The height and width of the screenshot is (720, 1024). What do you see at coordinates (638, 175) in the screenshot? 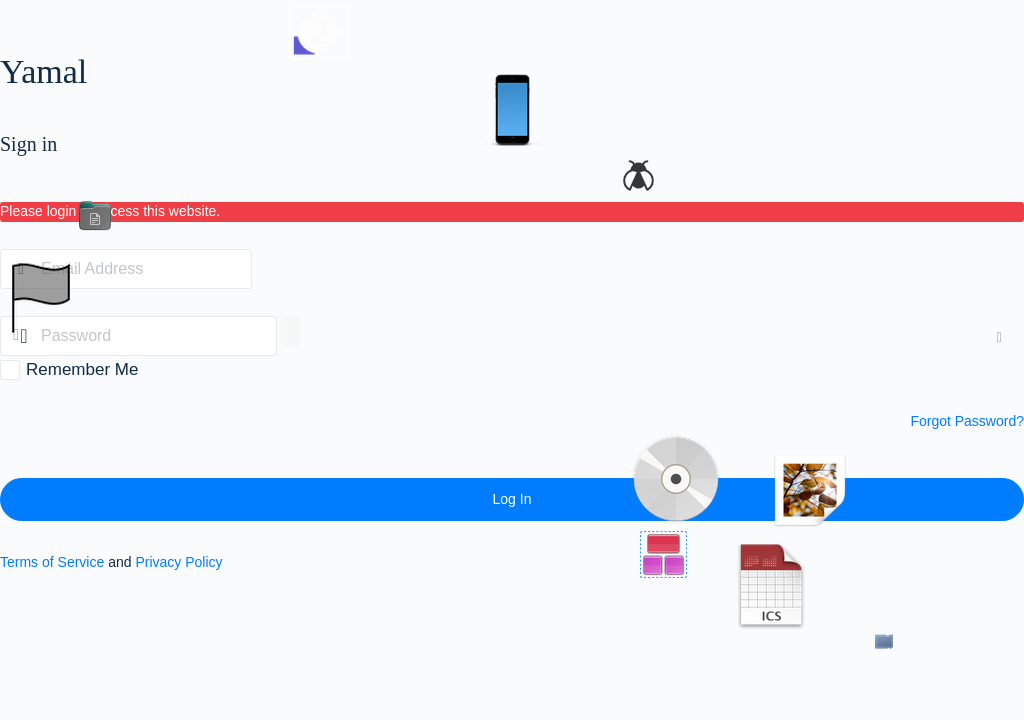
I see `report a bug or issue` at bounding box center [638, 175].